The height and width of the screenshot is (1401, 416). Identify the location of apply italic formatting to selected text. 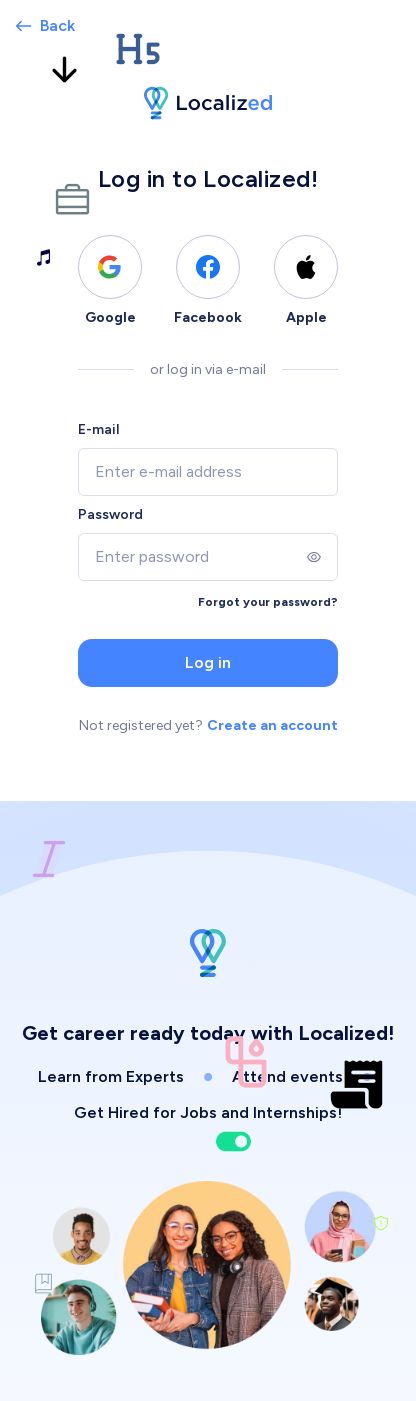
(49, 859).